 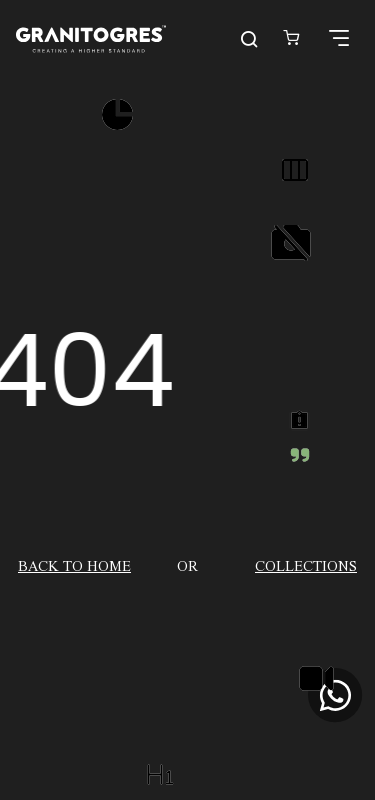 I want to click on start a video call, so click(x=316, y=678).